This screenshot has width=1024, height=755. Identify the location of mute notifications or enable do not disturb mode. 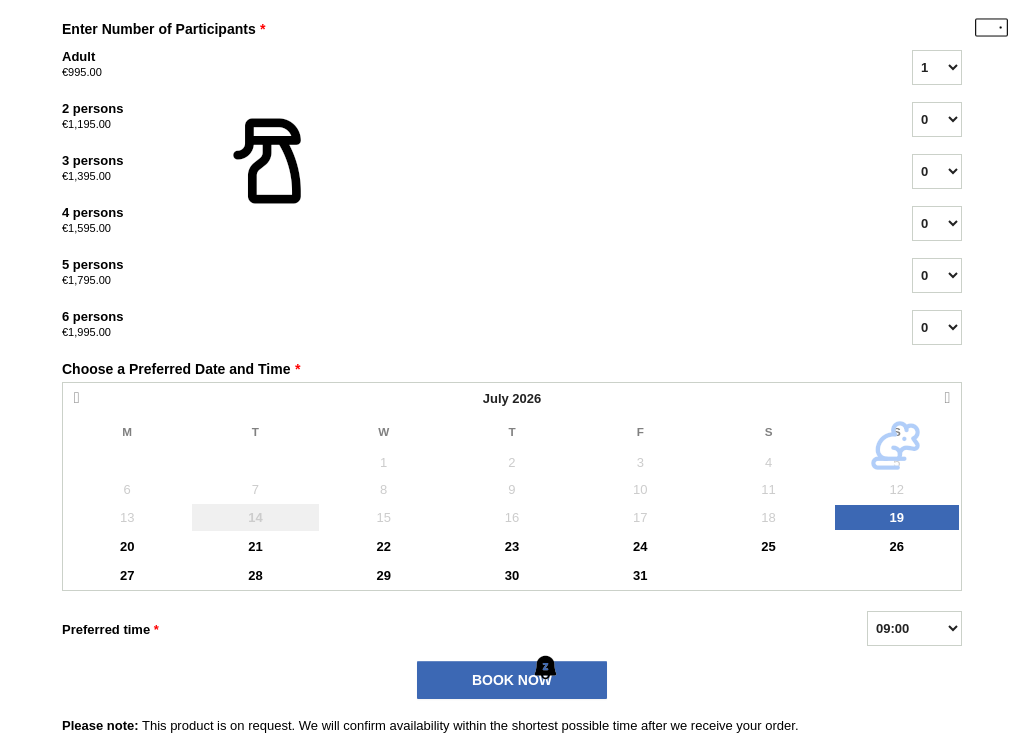
(545, 667).